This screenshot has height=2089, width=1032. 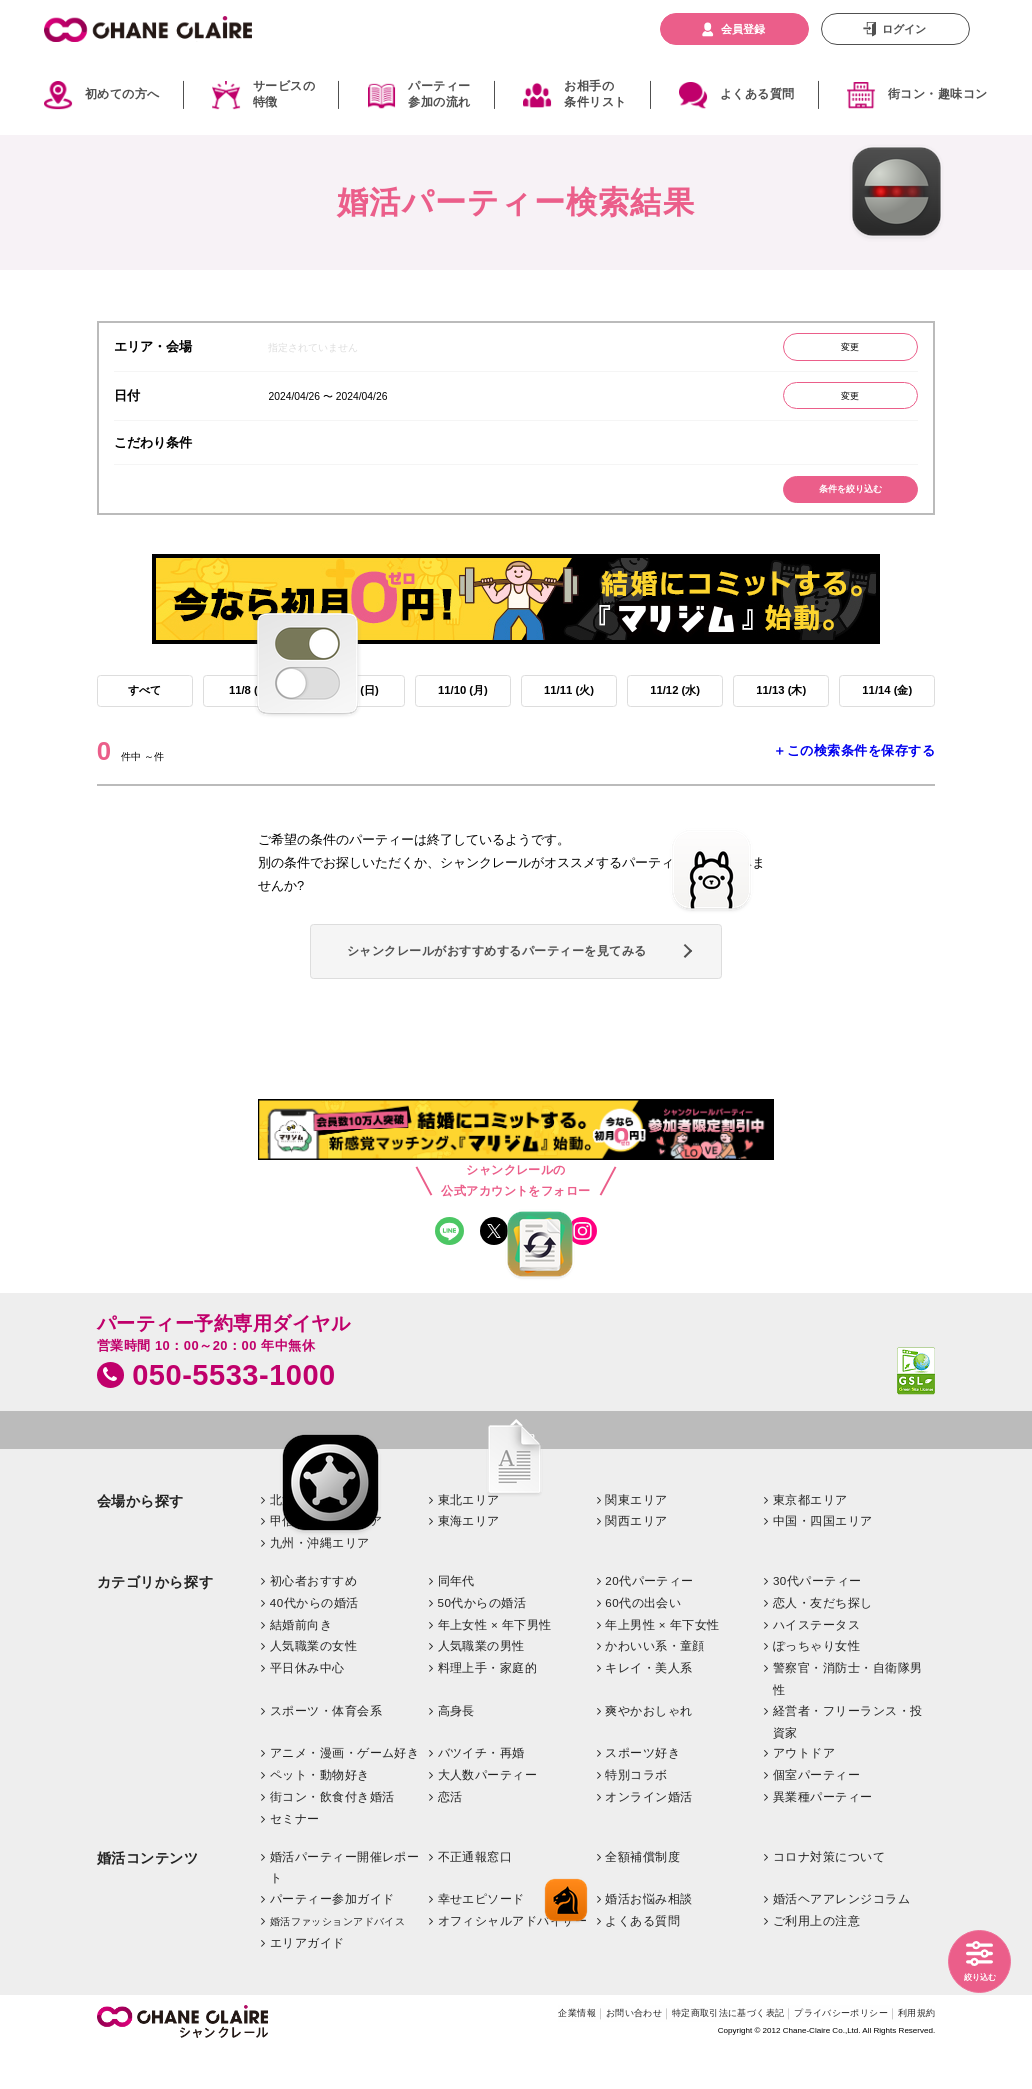 What do you see at coordinates (330, 1482) in the screenshot?
I see `launch rimworld` at bounding box center [330, 1482].